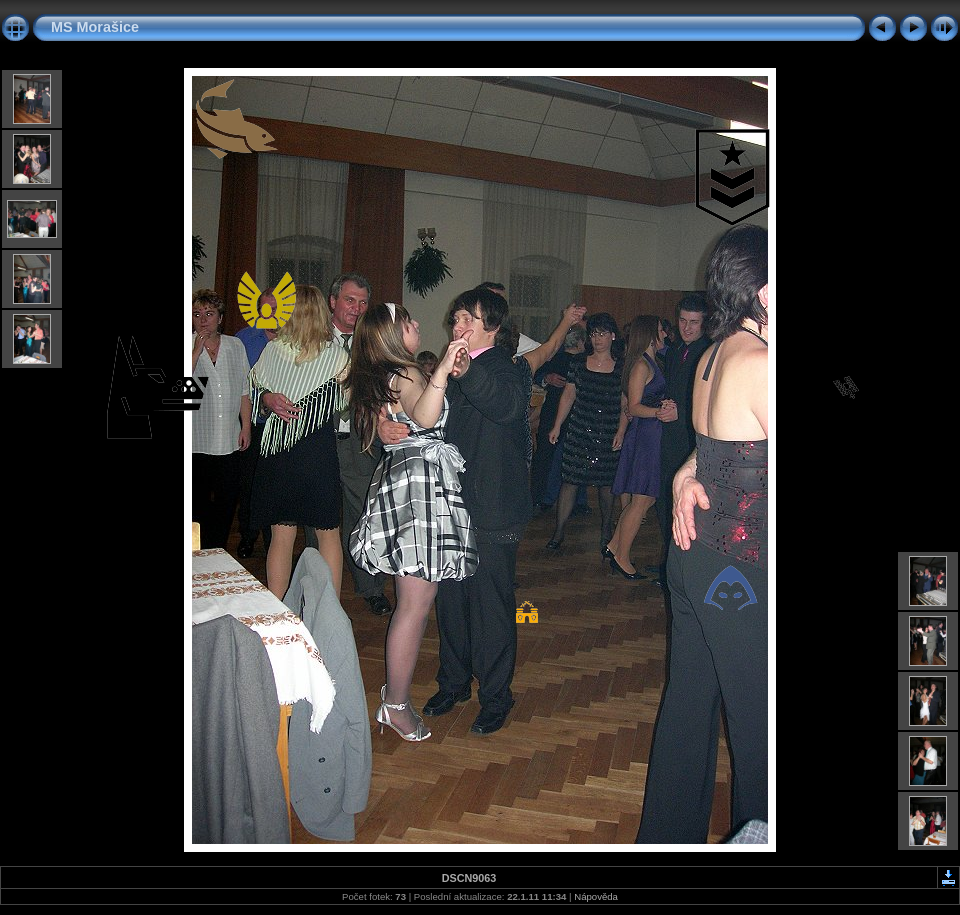  I want to click on access military or troop buildings, so click(527, 612).